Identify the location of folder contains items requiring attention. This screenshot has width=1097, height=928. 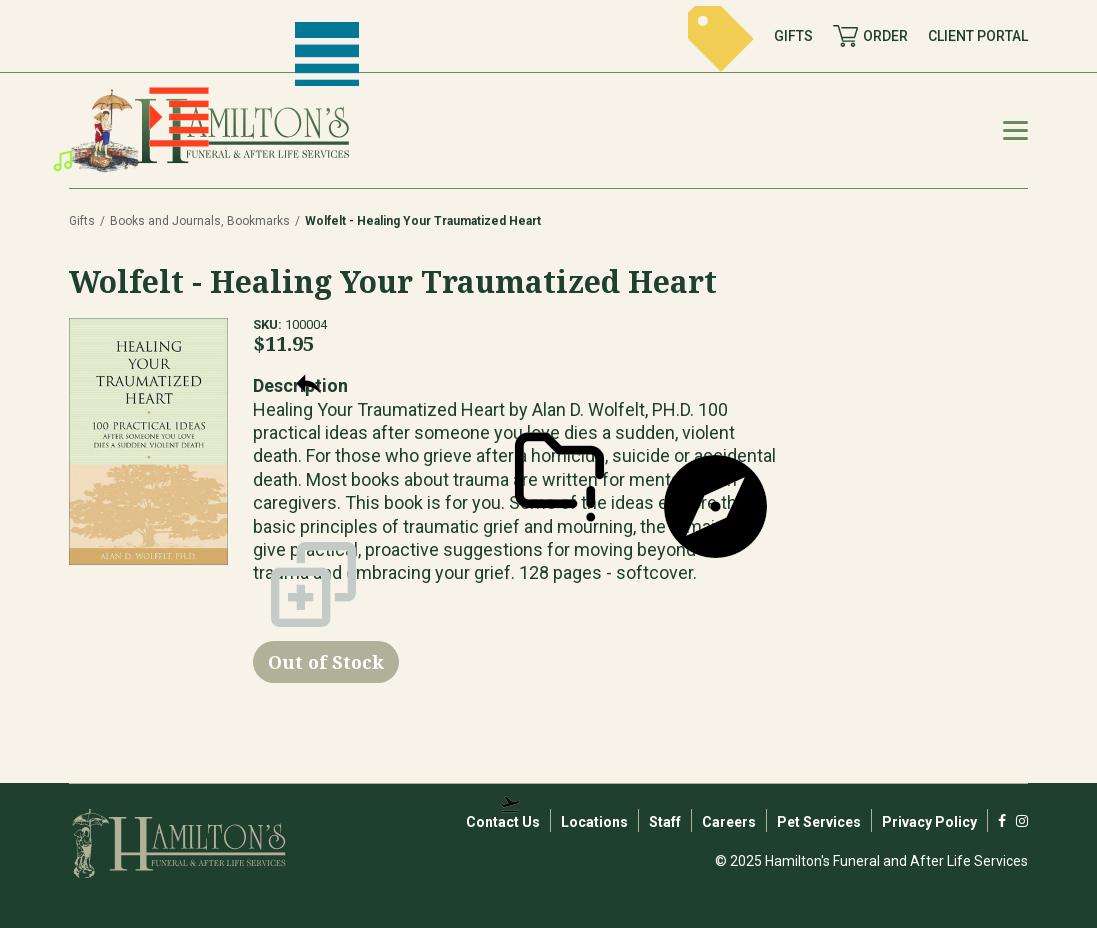
(559, 472).